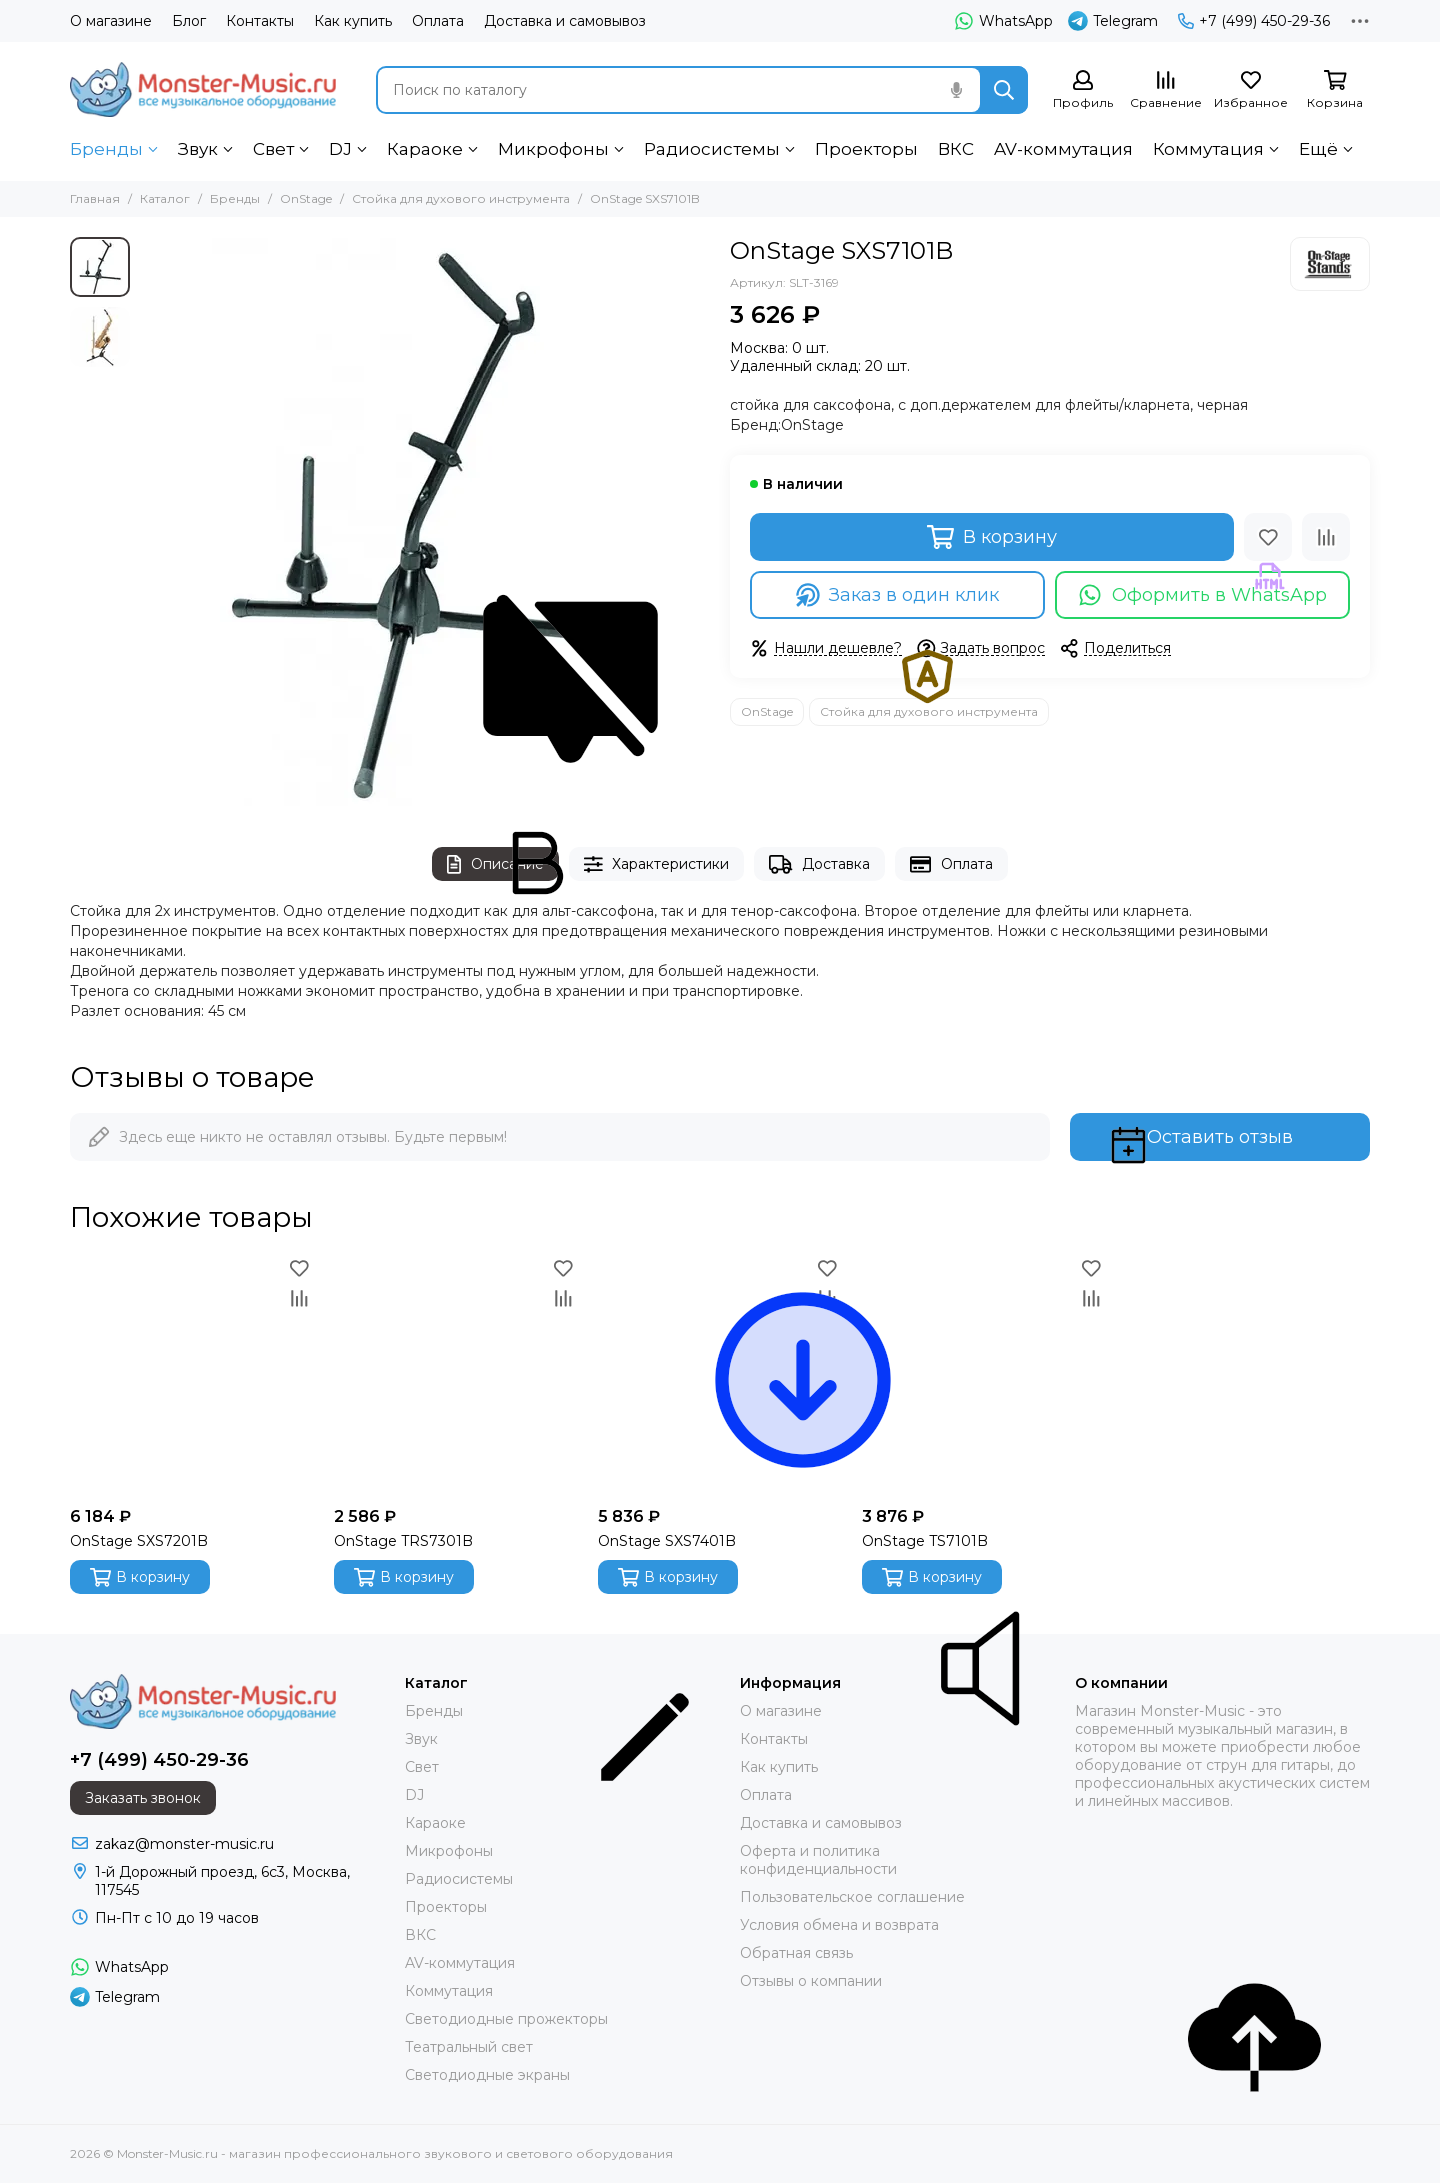 The width and height of the screenshot is (1440, 2183). Describe the element at coordinates (645, 1737) in the screenshot. I see `edit content or settings` at that location.